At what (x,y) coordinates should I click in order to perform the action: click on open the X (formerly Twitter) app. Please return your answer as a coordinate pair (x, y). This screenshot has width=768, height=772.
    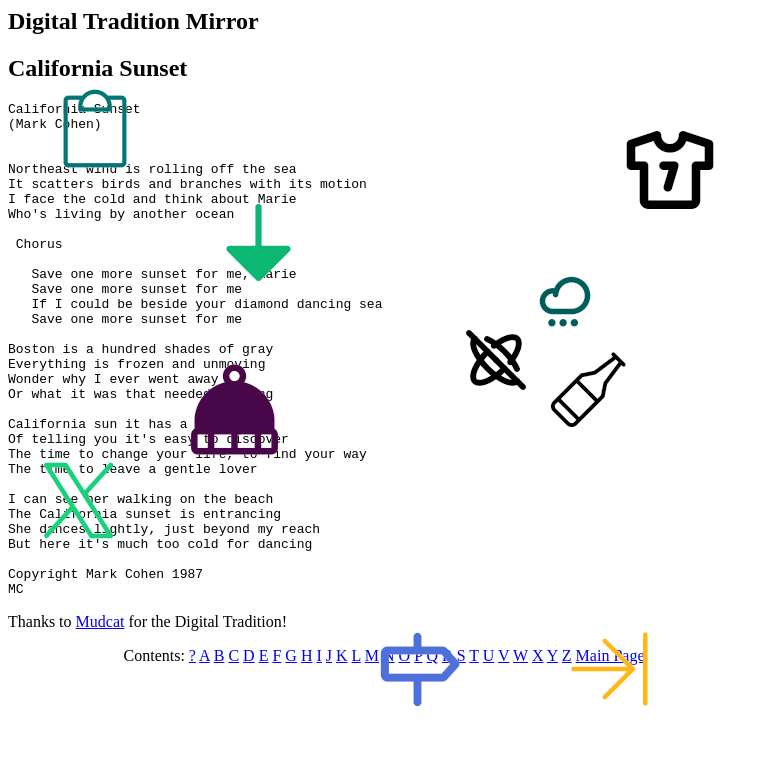
    Looking at the image, I should click on (78, 500).